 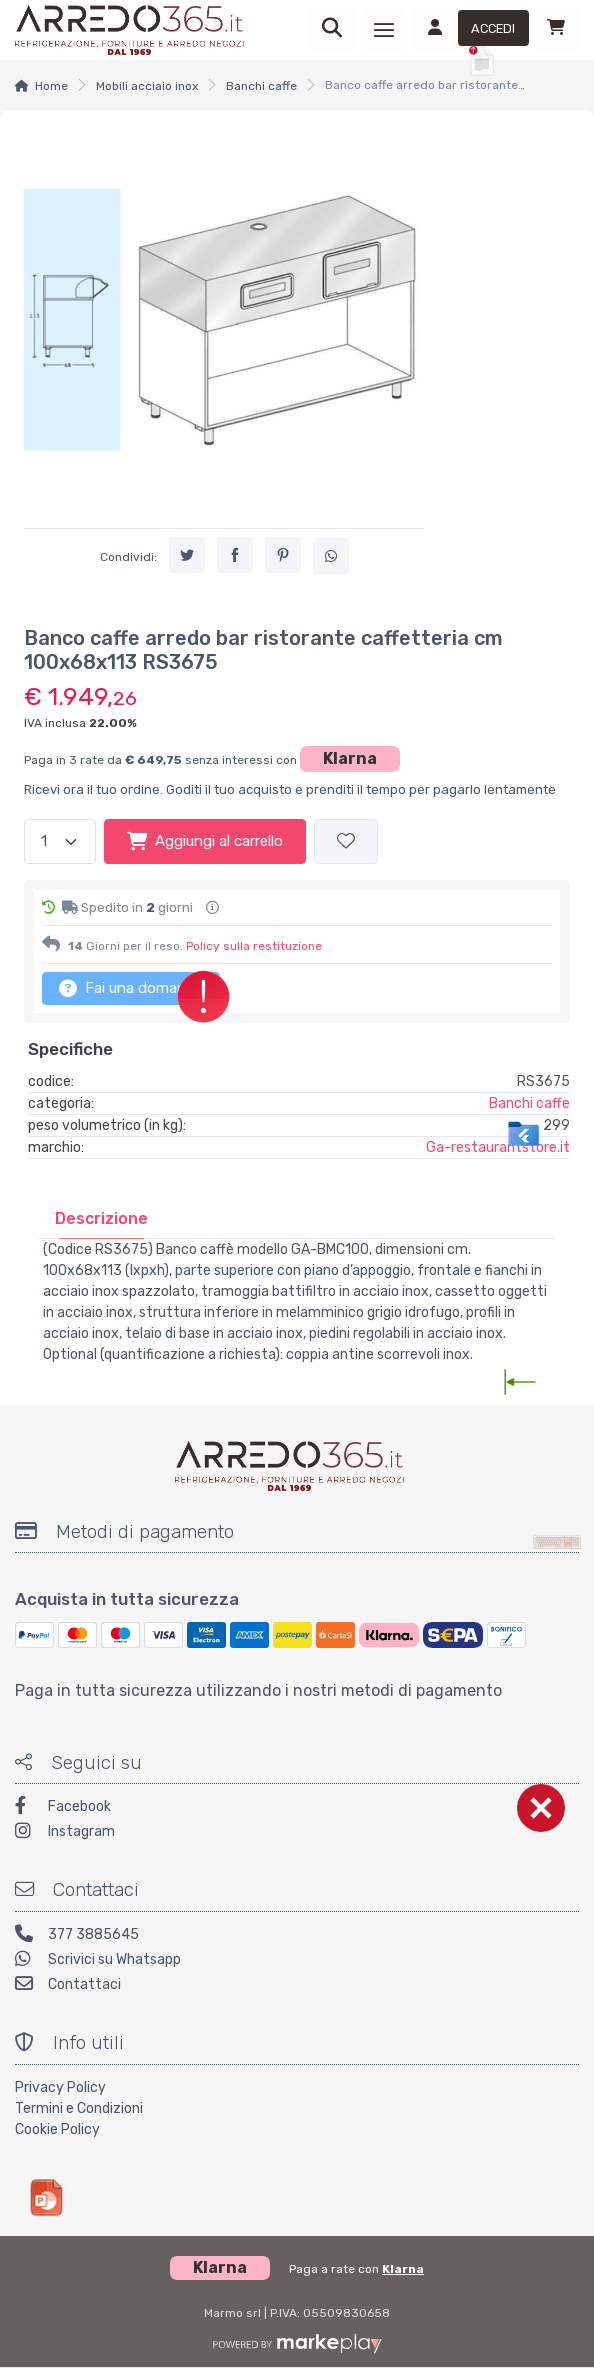 I want to click on send or share a document, so click(x=482, y=61).